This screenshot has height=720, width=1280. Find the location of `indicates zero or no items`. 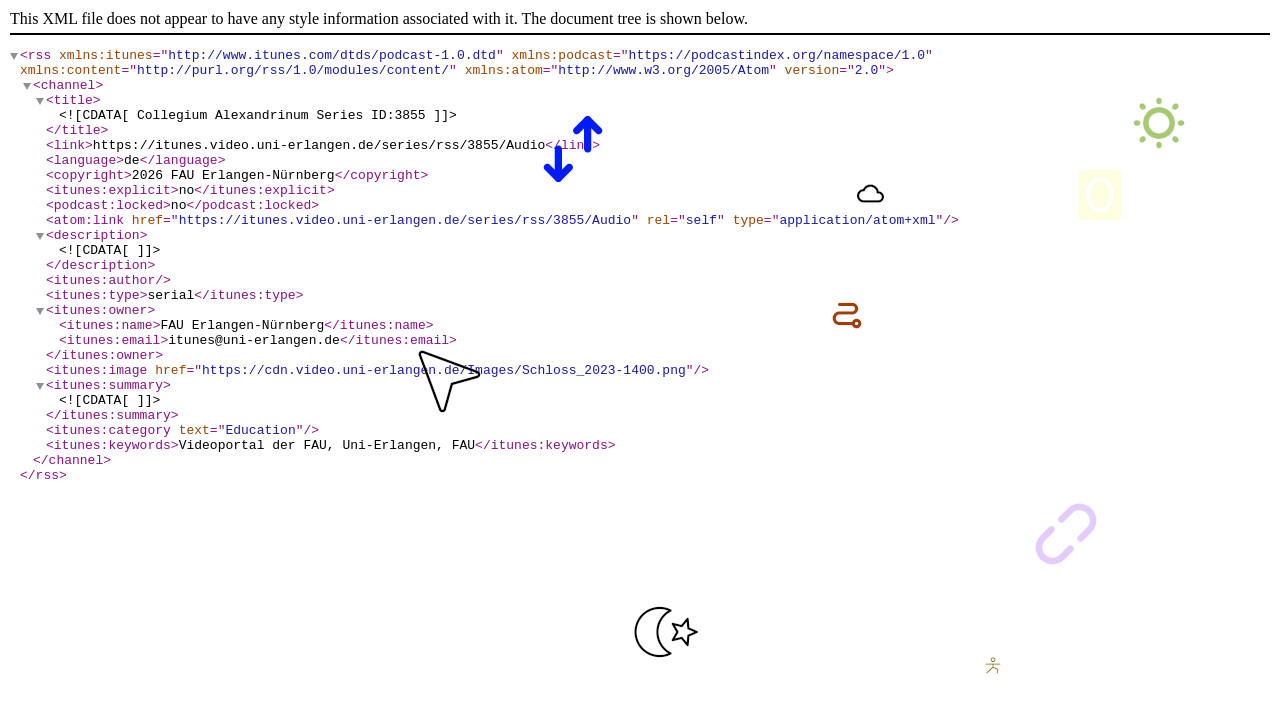

indicates zero or no items is located at coordinates (1100, 195).